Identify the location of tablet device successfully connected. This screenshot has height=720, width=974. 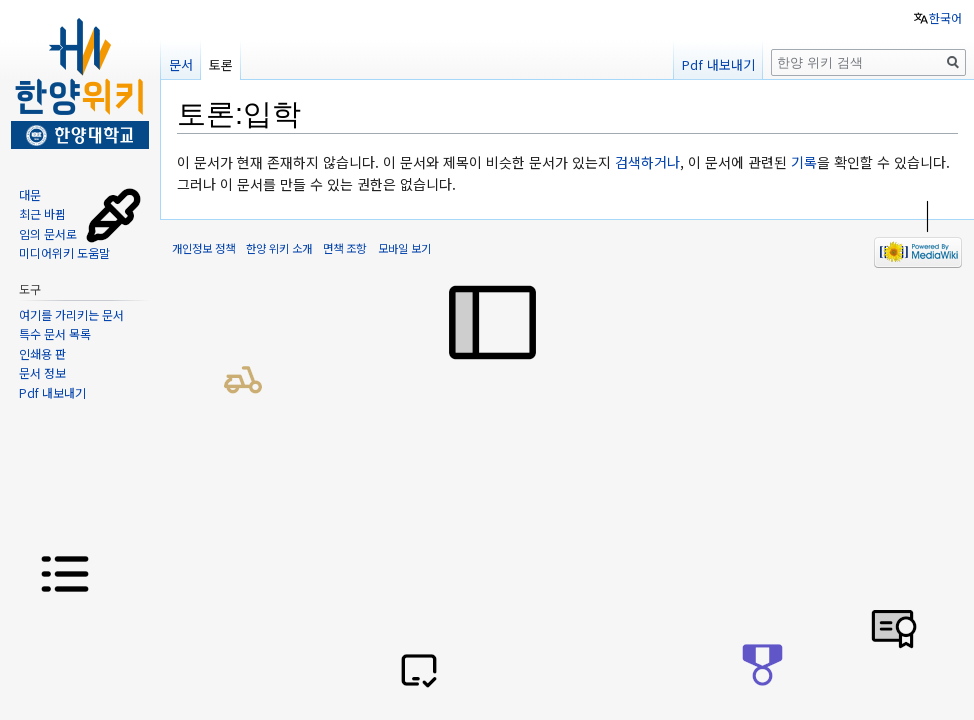
(419, 670).